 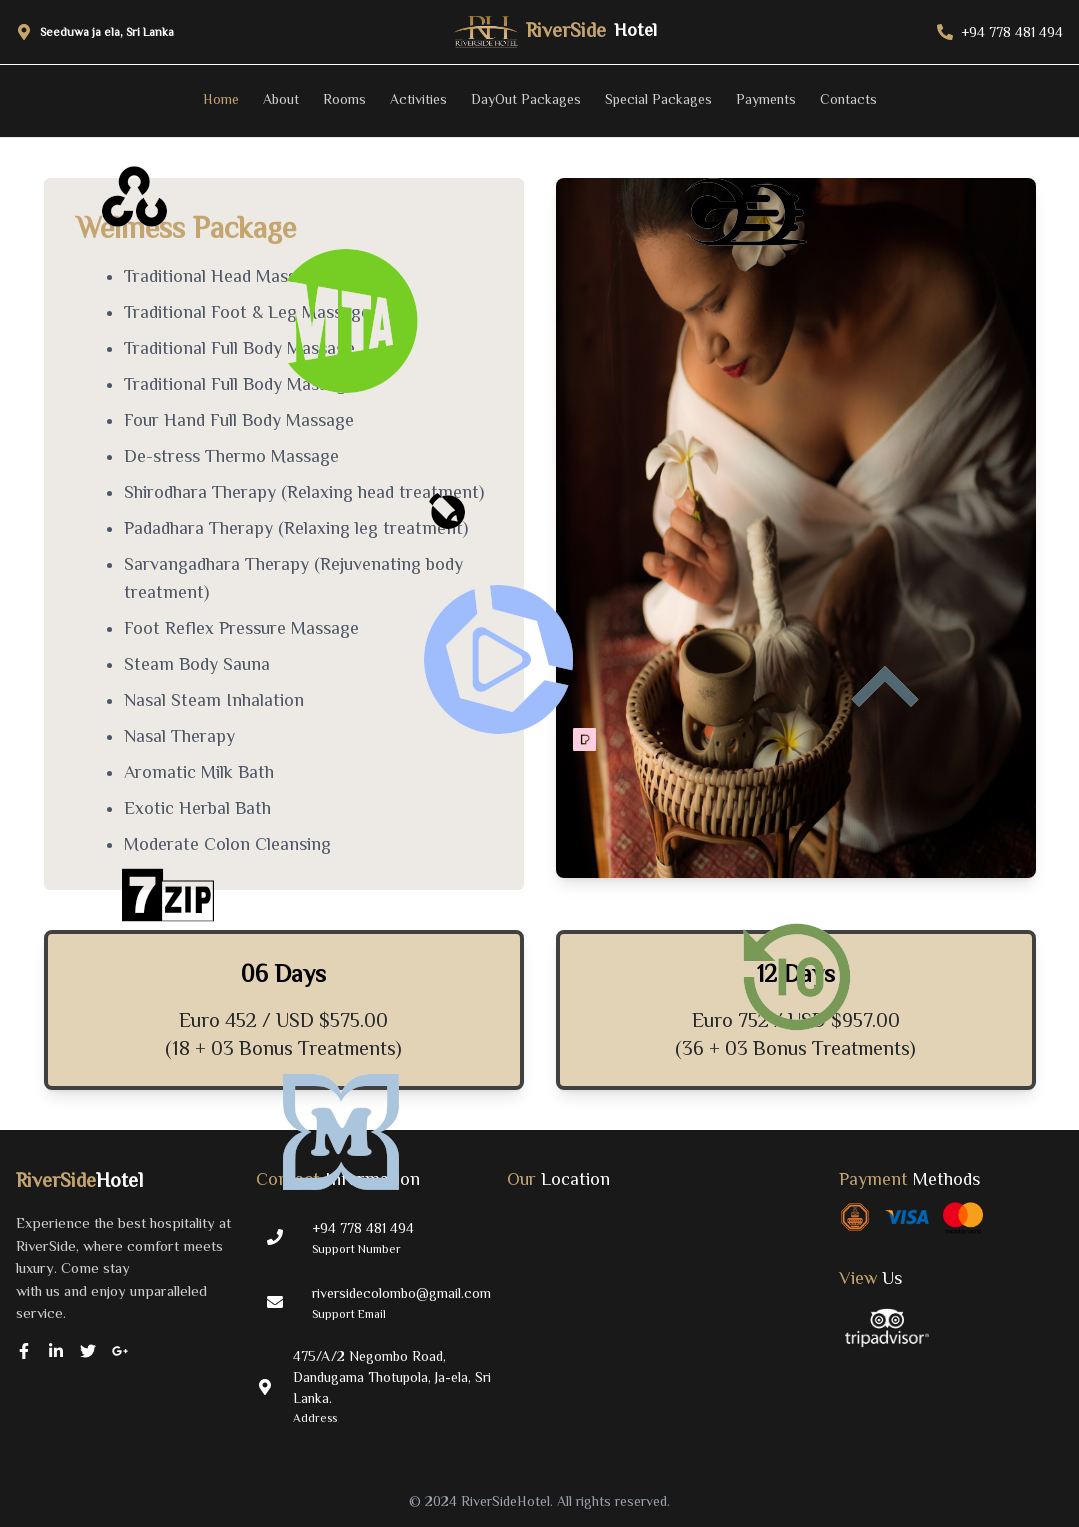 What do you see at coordinates (797, 977) in the screenshot?
I see `skip back 10 seconds in media playback` at bounding box center [797, 977].